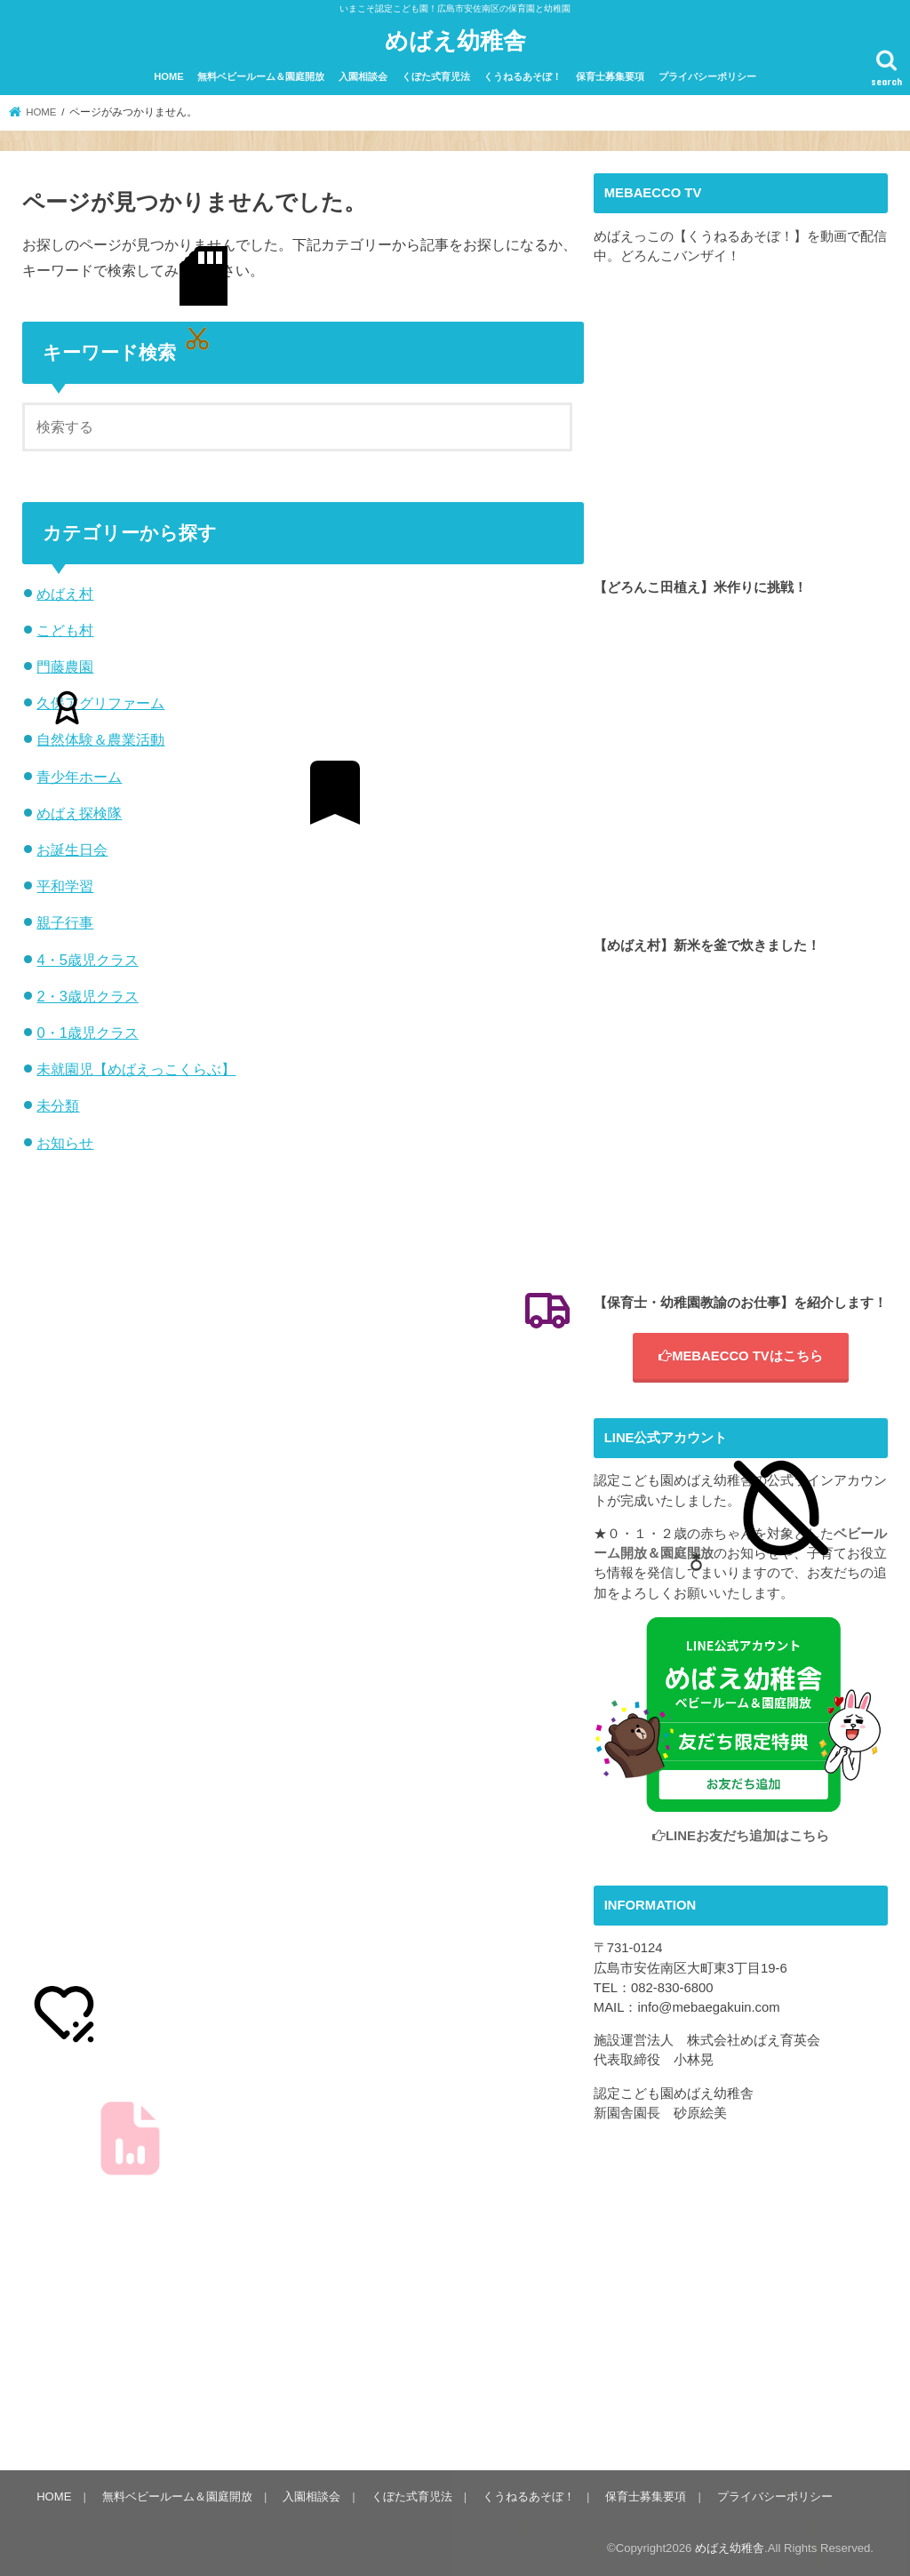 Image resolution: width=910 pixels, height=2576 pixels. Describe the element at coordinates (64, 2013) in the screenshot. I see `view discounted favorites or wishlist items` at that location.